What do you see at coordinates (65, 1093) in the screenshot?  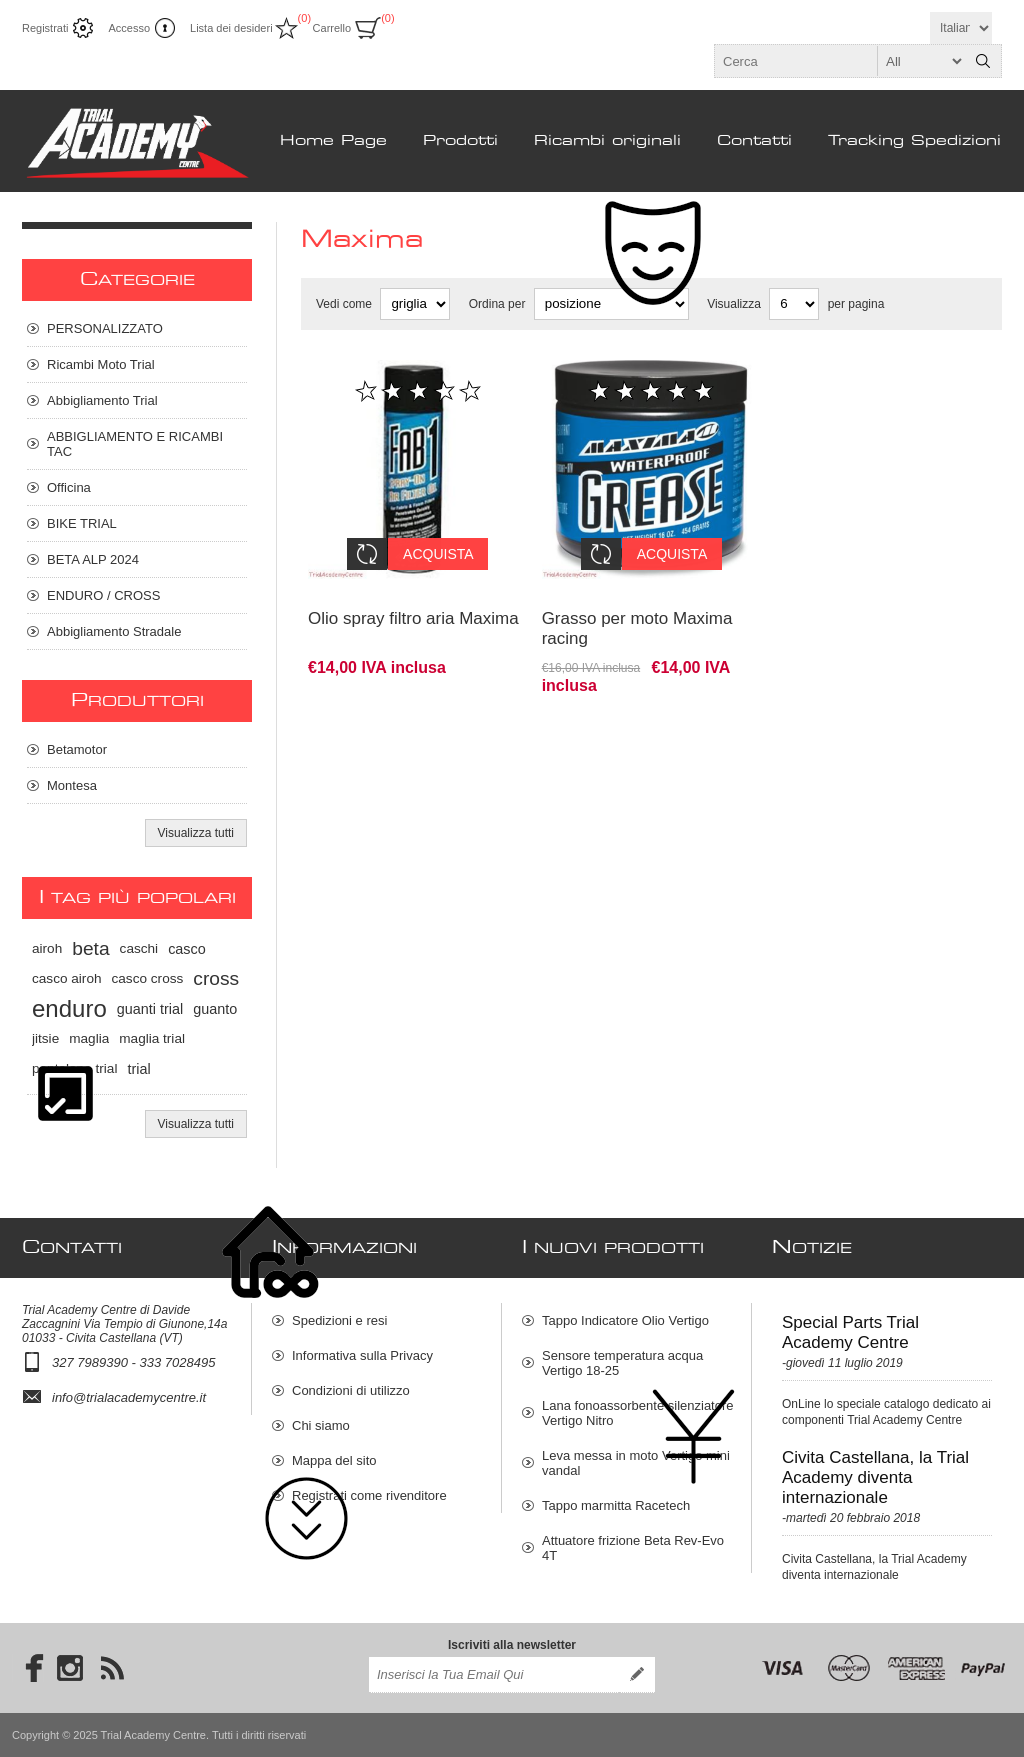 I see `mark task as complete` at bounding box center [65, 1093].